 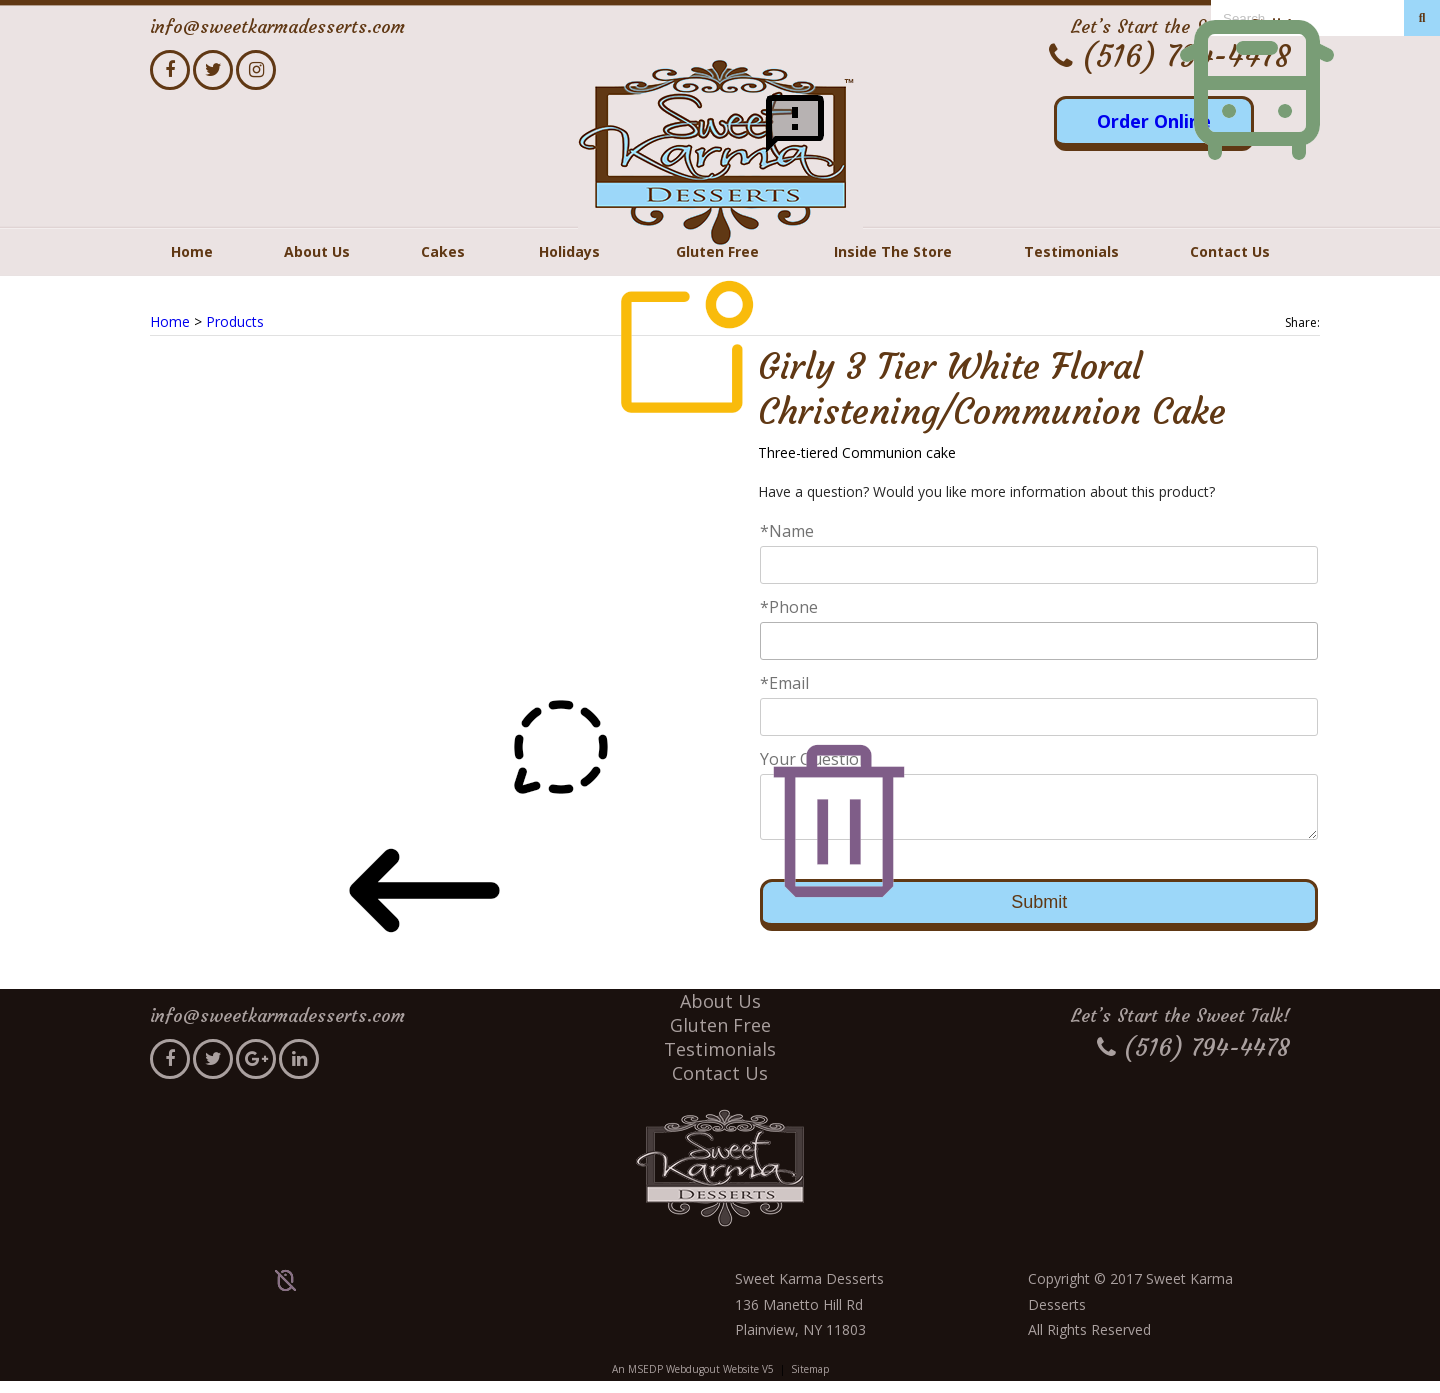 What do you see at coordinates (561, 747) in the screenshot?
I see `message sending in progress` at bounding box center [561, 747].